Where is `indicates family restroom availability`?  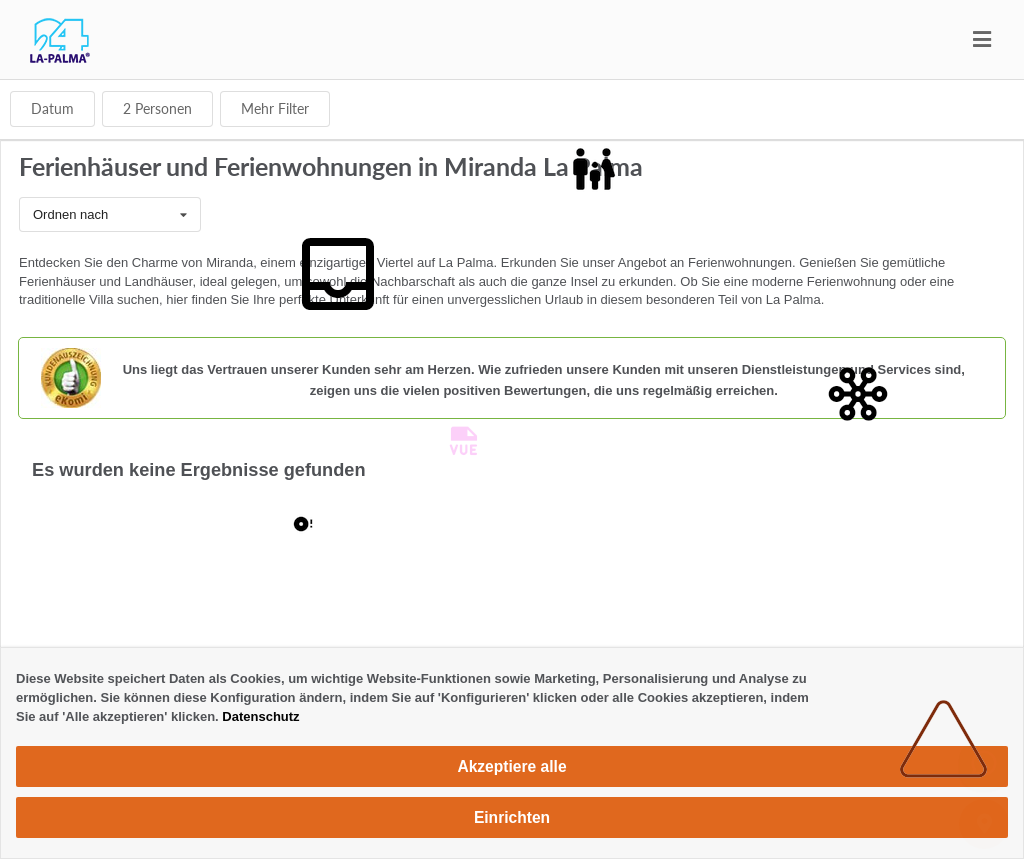
indicates family restroom availability is located at coordinates (594, 169).